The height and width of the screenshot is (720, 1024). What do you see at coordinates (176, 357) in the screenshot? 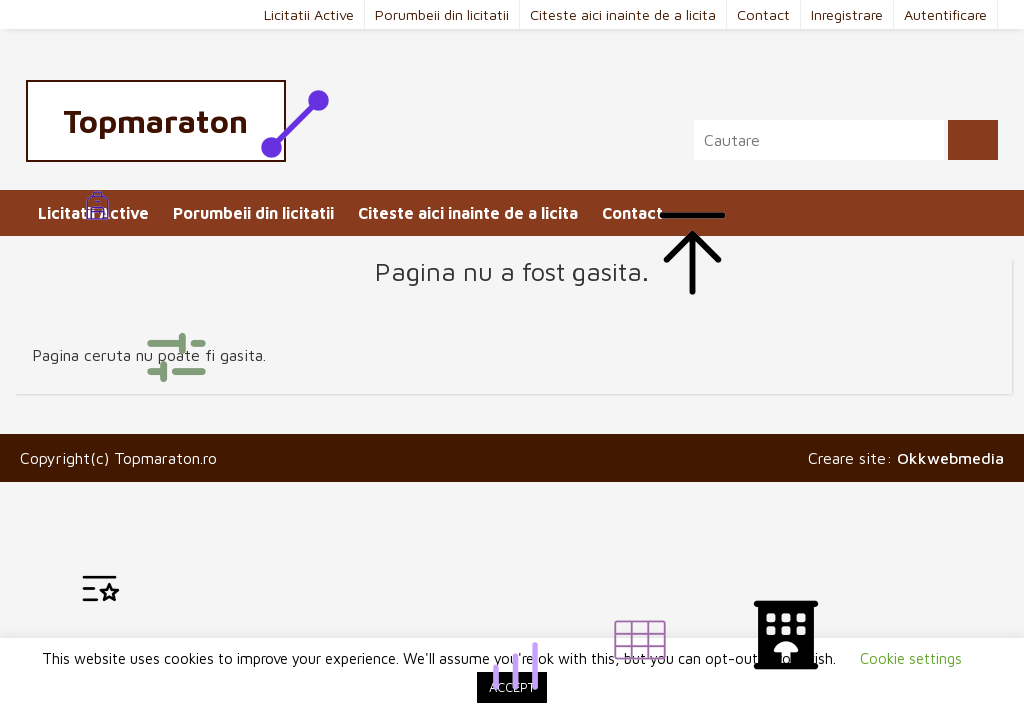
I see `adjust settings or preferences` at bounding box center [176, 357].